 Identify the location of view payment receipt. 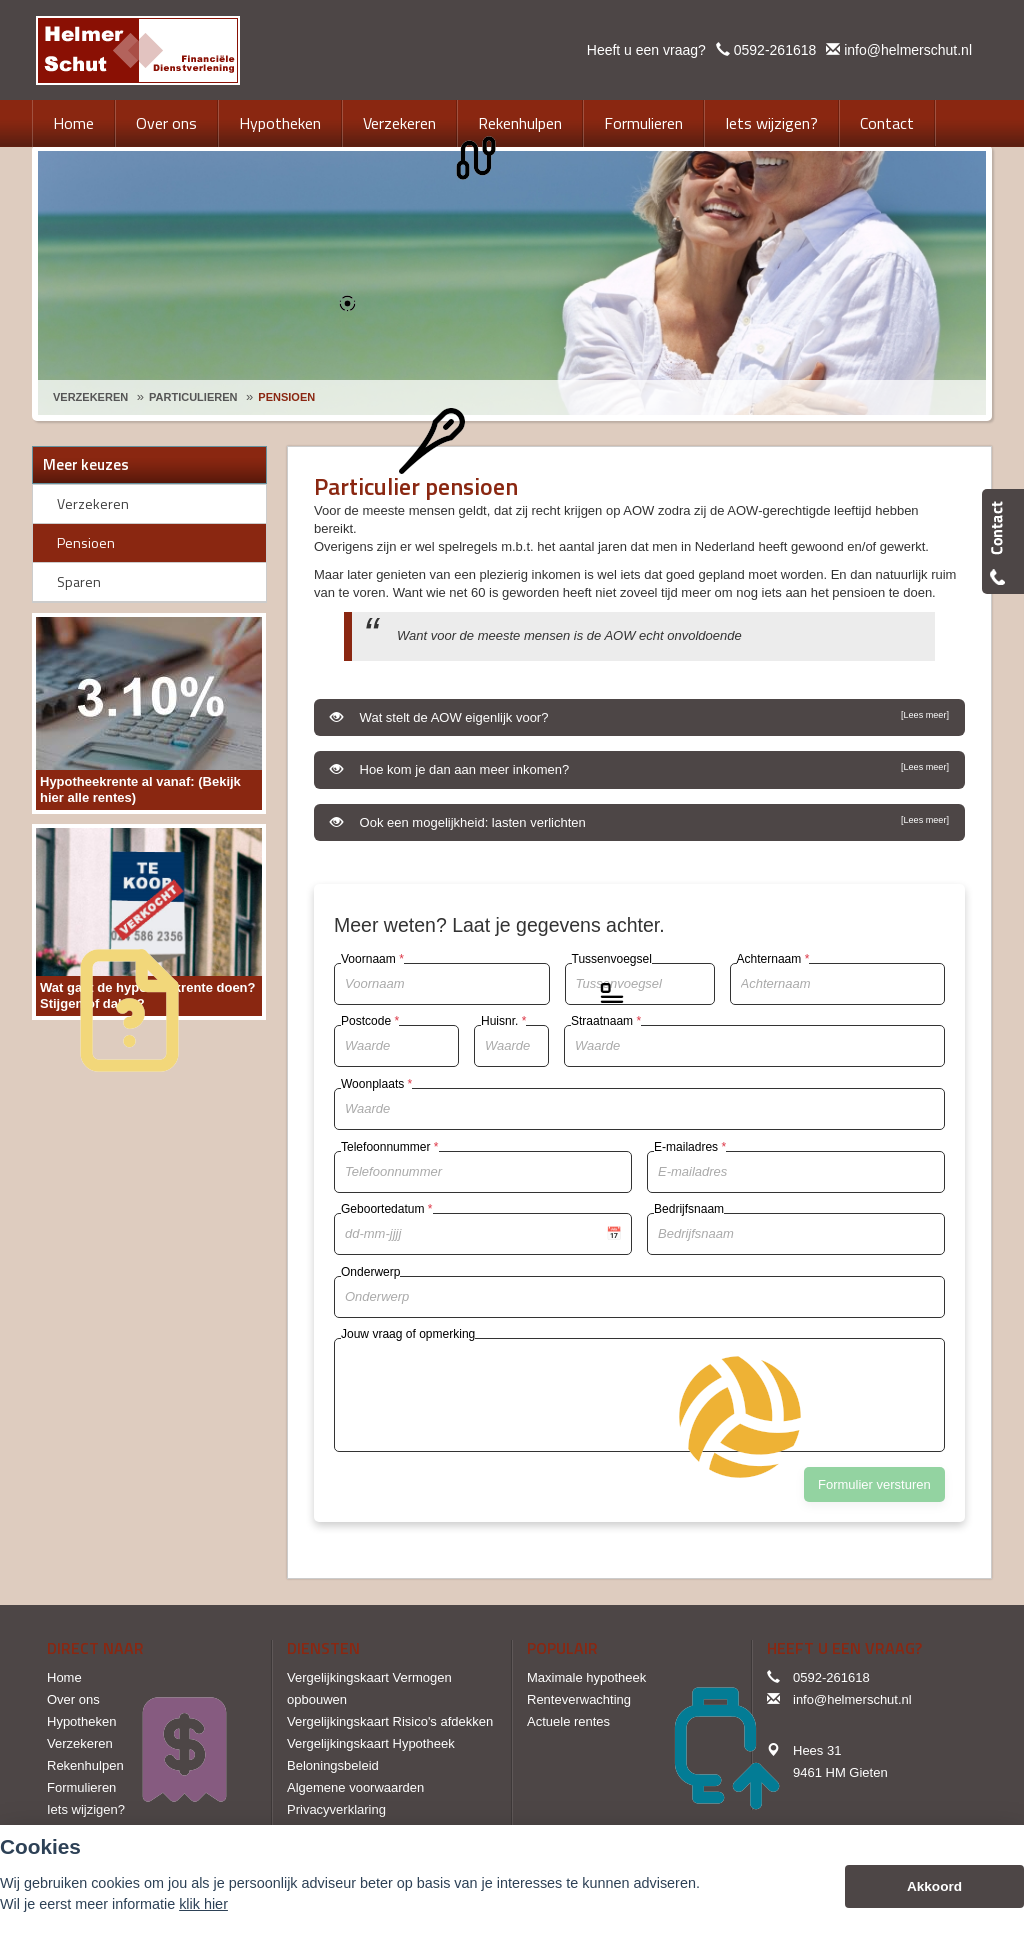
(184, 1749).